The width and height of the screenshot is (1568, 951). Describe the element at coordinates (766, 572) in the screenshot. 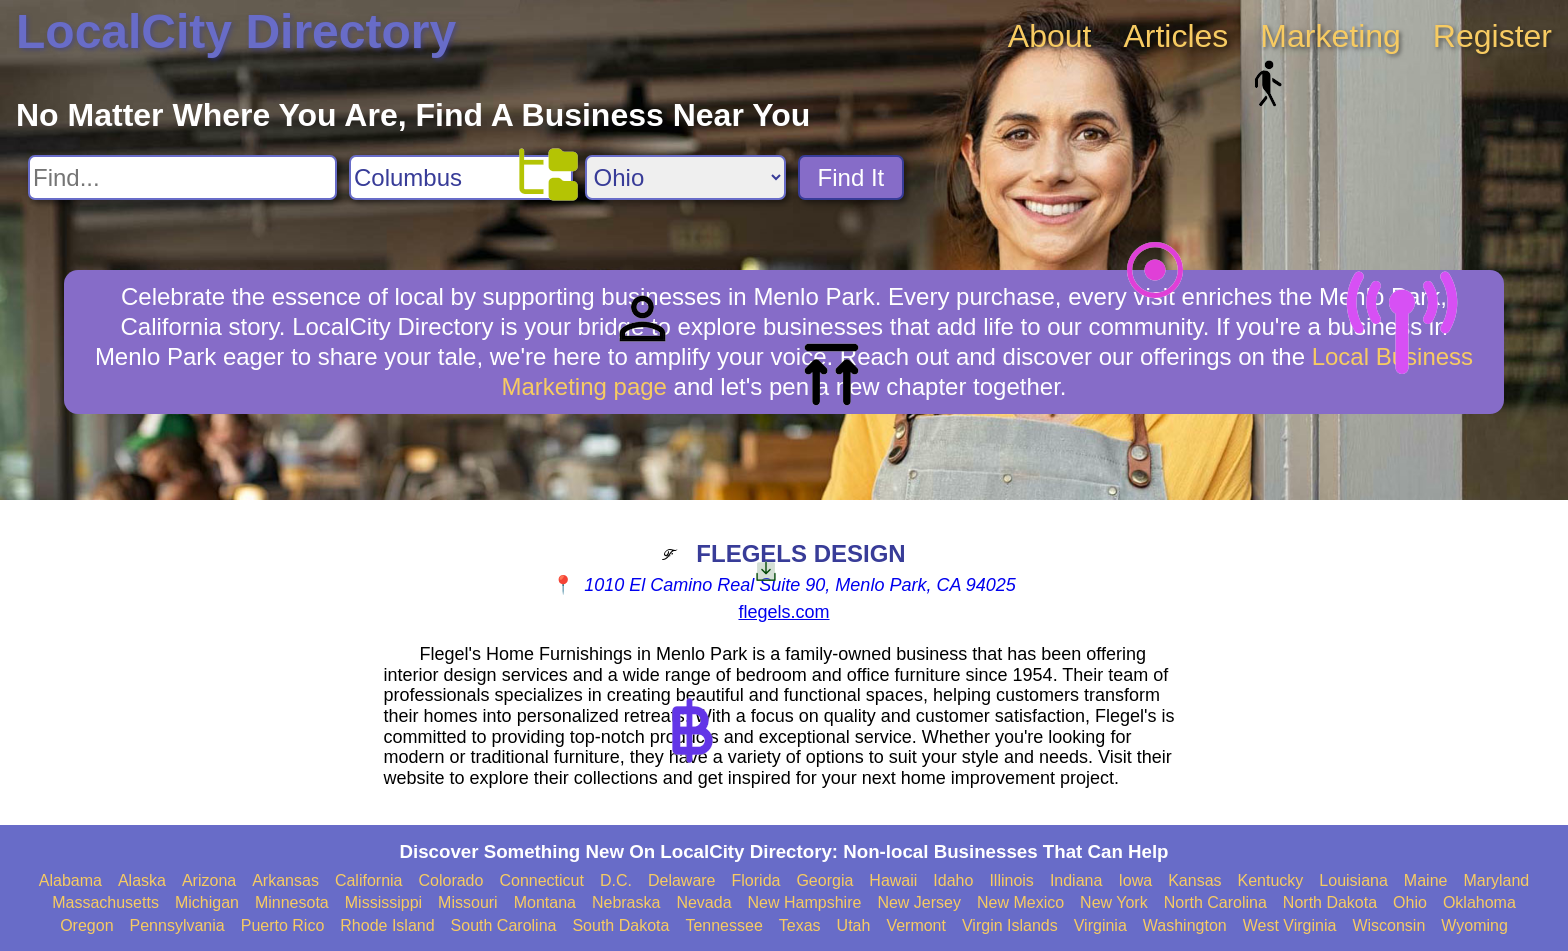

I see `download a file to your device` at that location.